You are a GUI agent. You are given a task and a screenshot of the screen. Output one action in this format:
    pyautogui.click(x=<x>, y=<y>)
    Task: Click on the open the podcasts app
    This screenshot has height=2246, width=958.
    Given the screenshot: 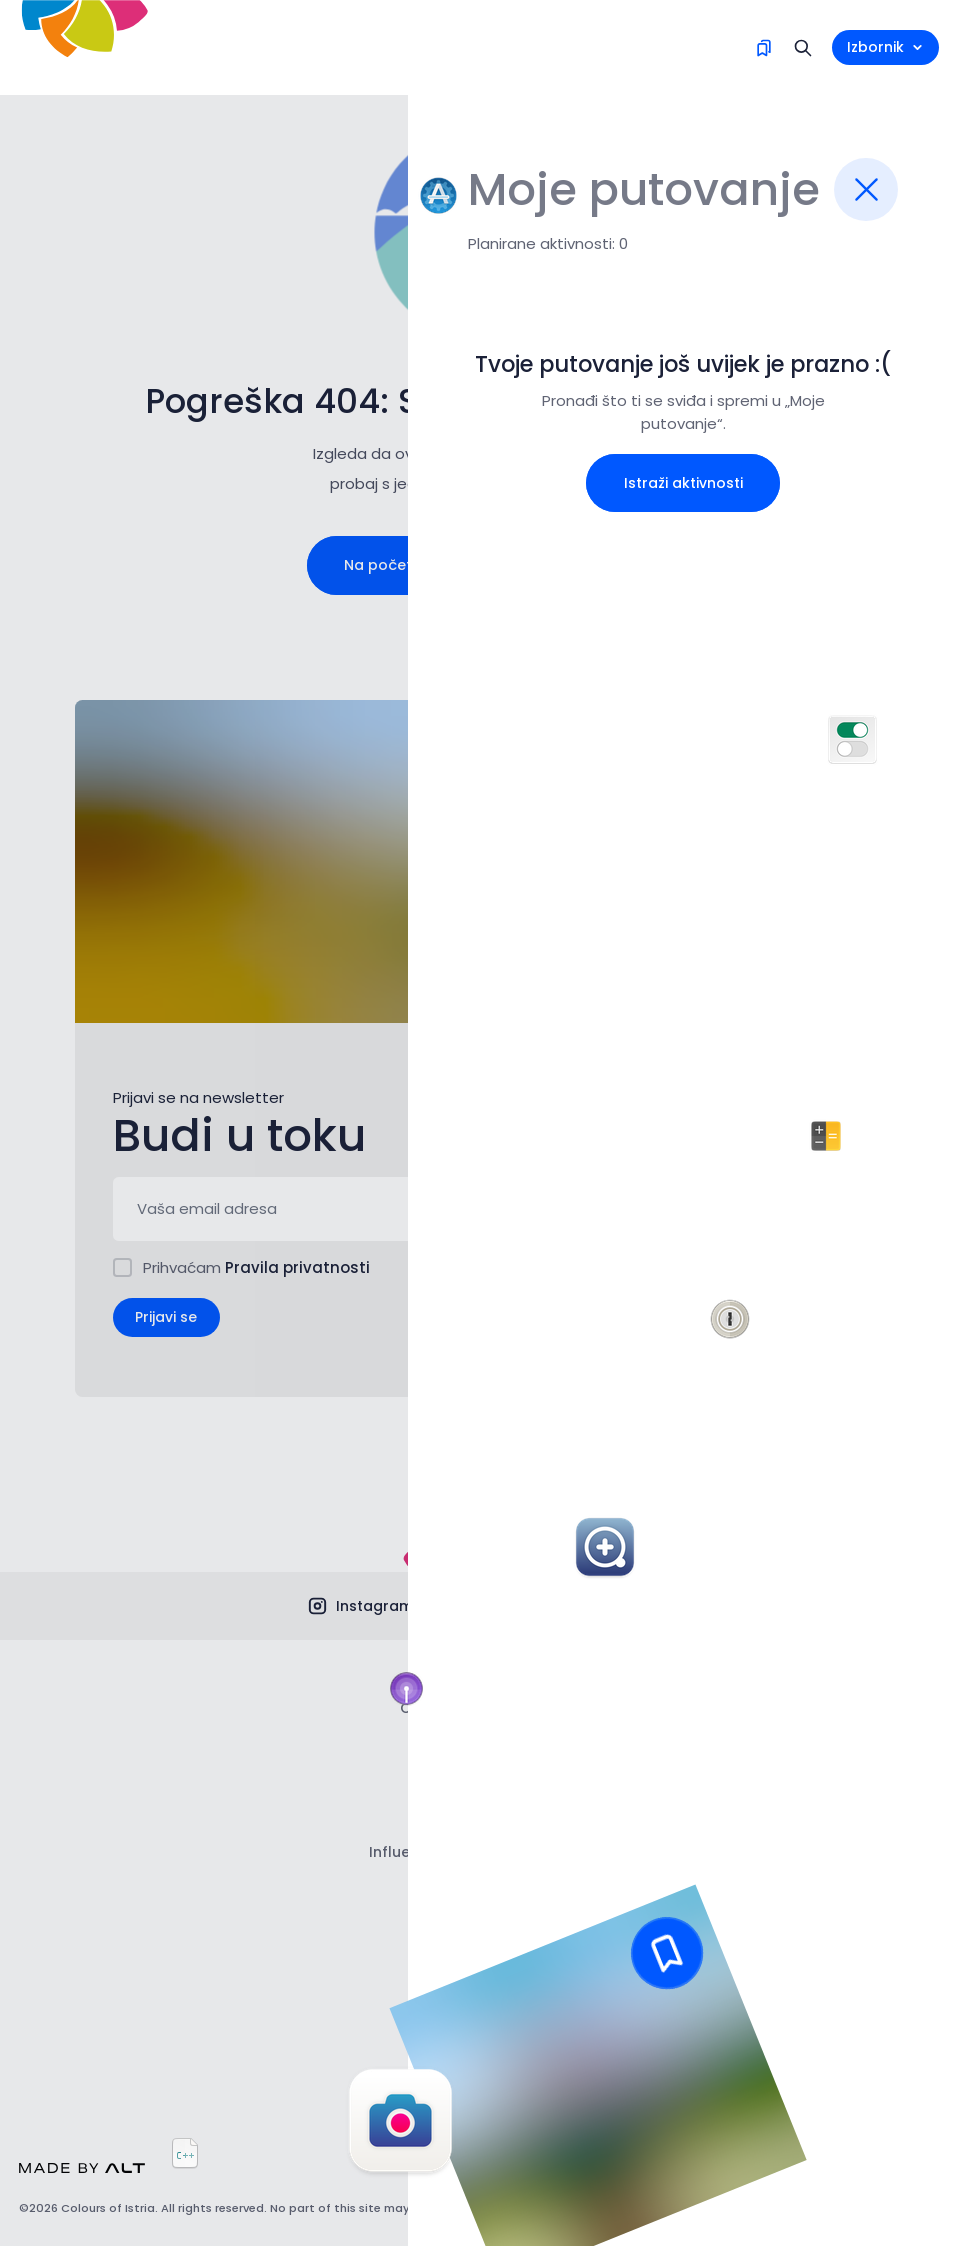 What is the action you would take?
    pyautogui.click(x=406, y=1688)
    